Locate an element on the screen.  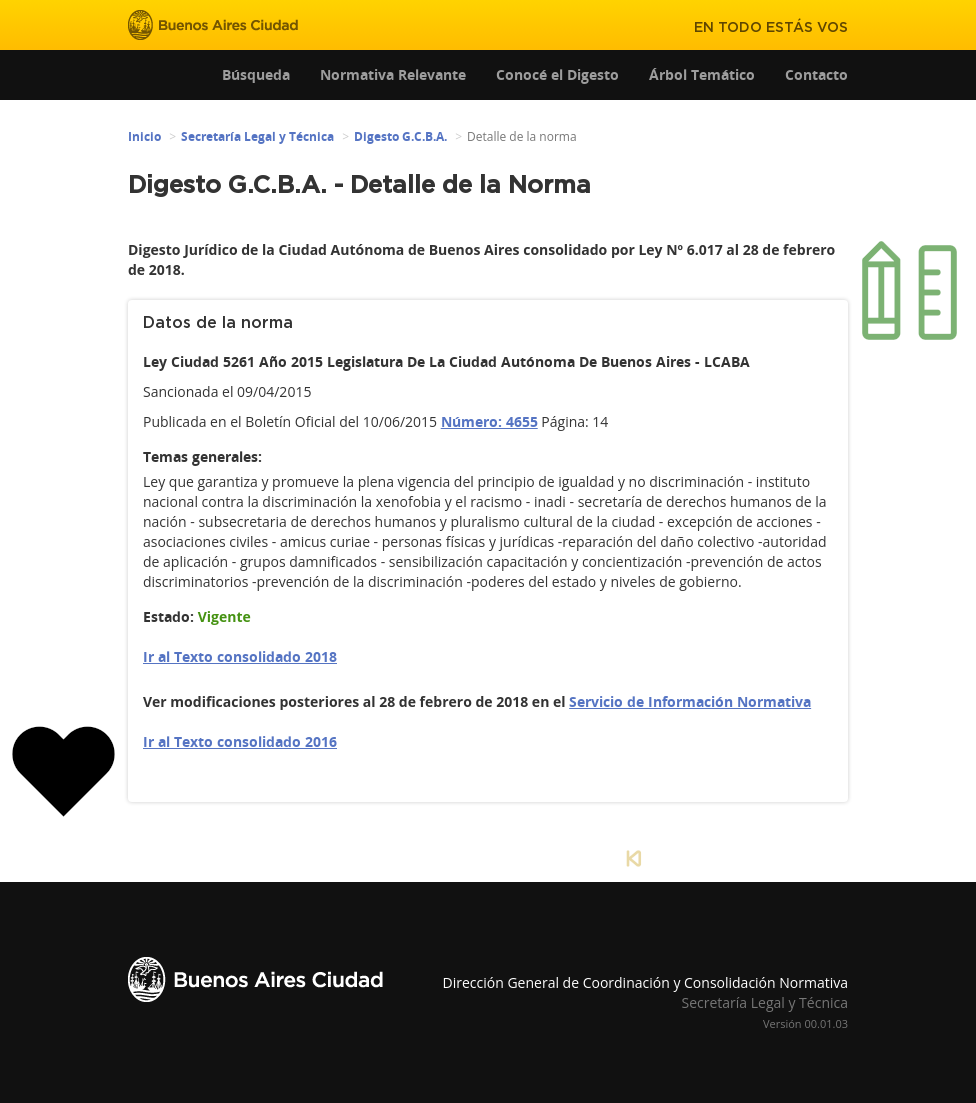
access design or editing tools is located at coordinates (909, 292).